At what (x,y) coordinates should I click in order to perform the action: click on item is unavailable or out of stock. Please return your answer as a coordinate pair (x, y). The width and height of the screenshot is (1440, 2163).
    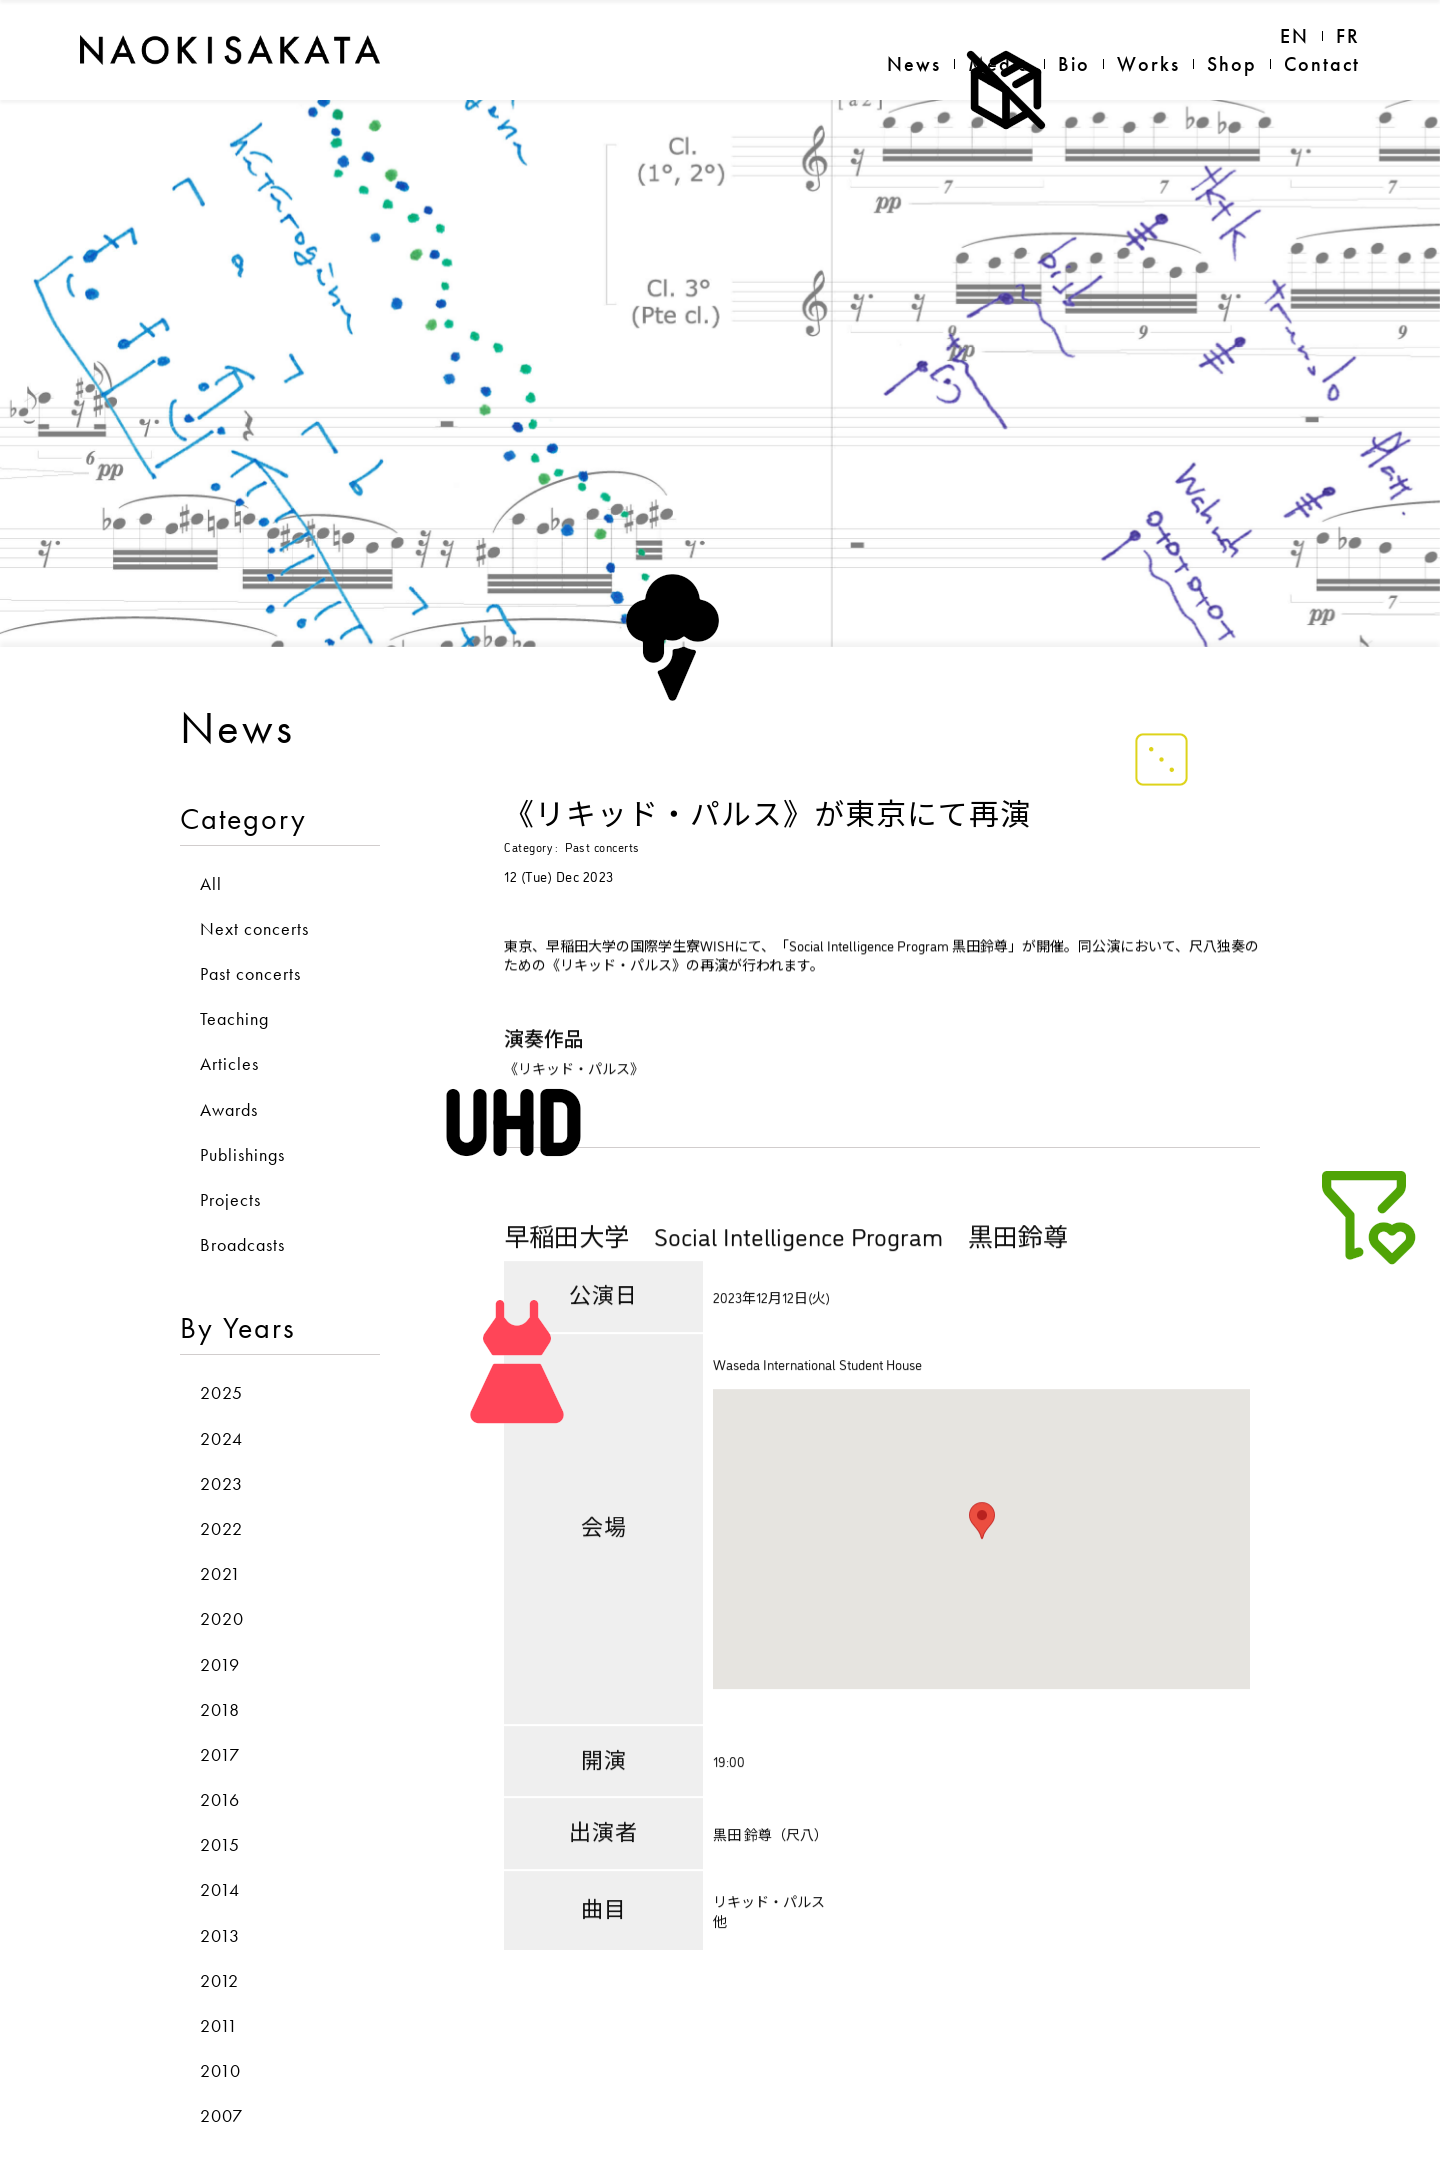
    Looking at the image, I should click on (1006, 90).